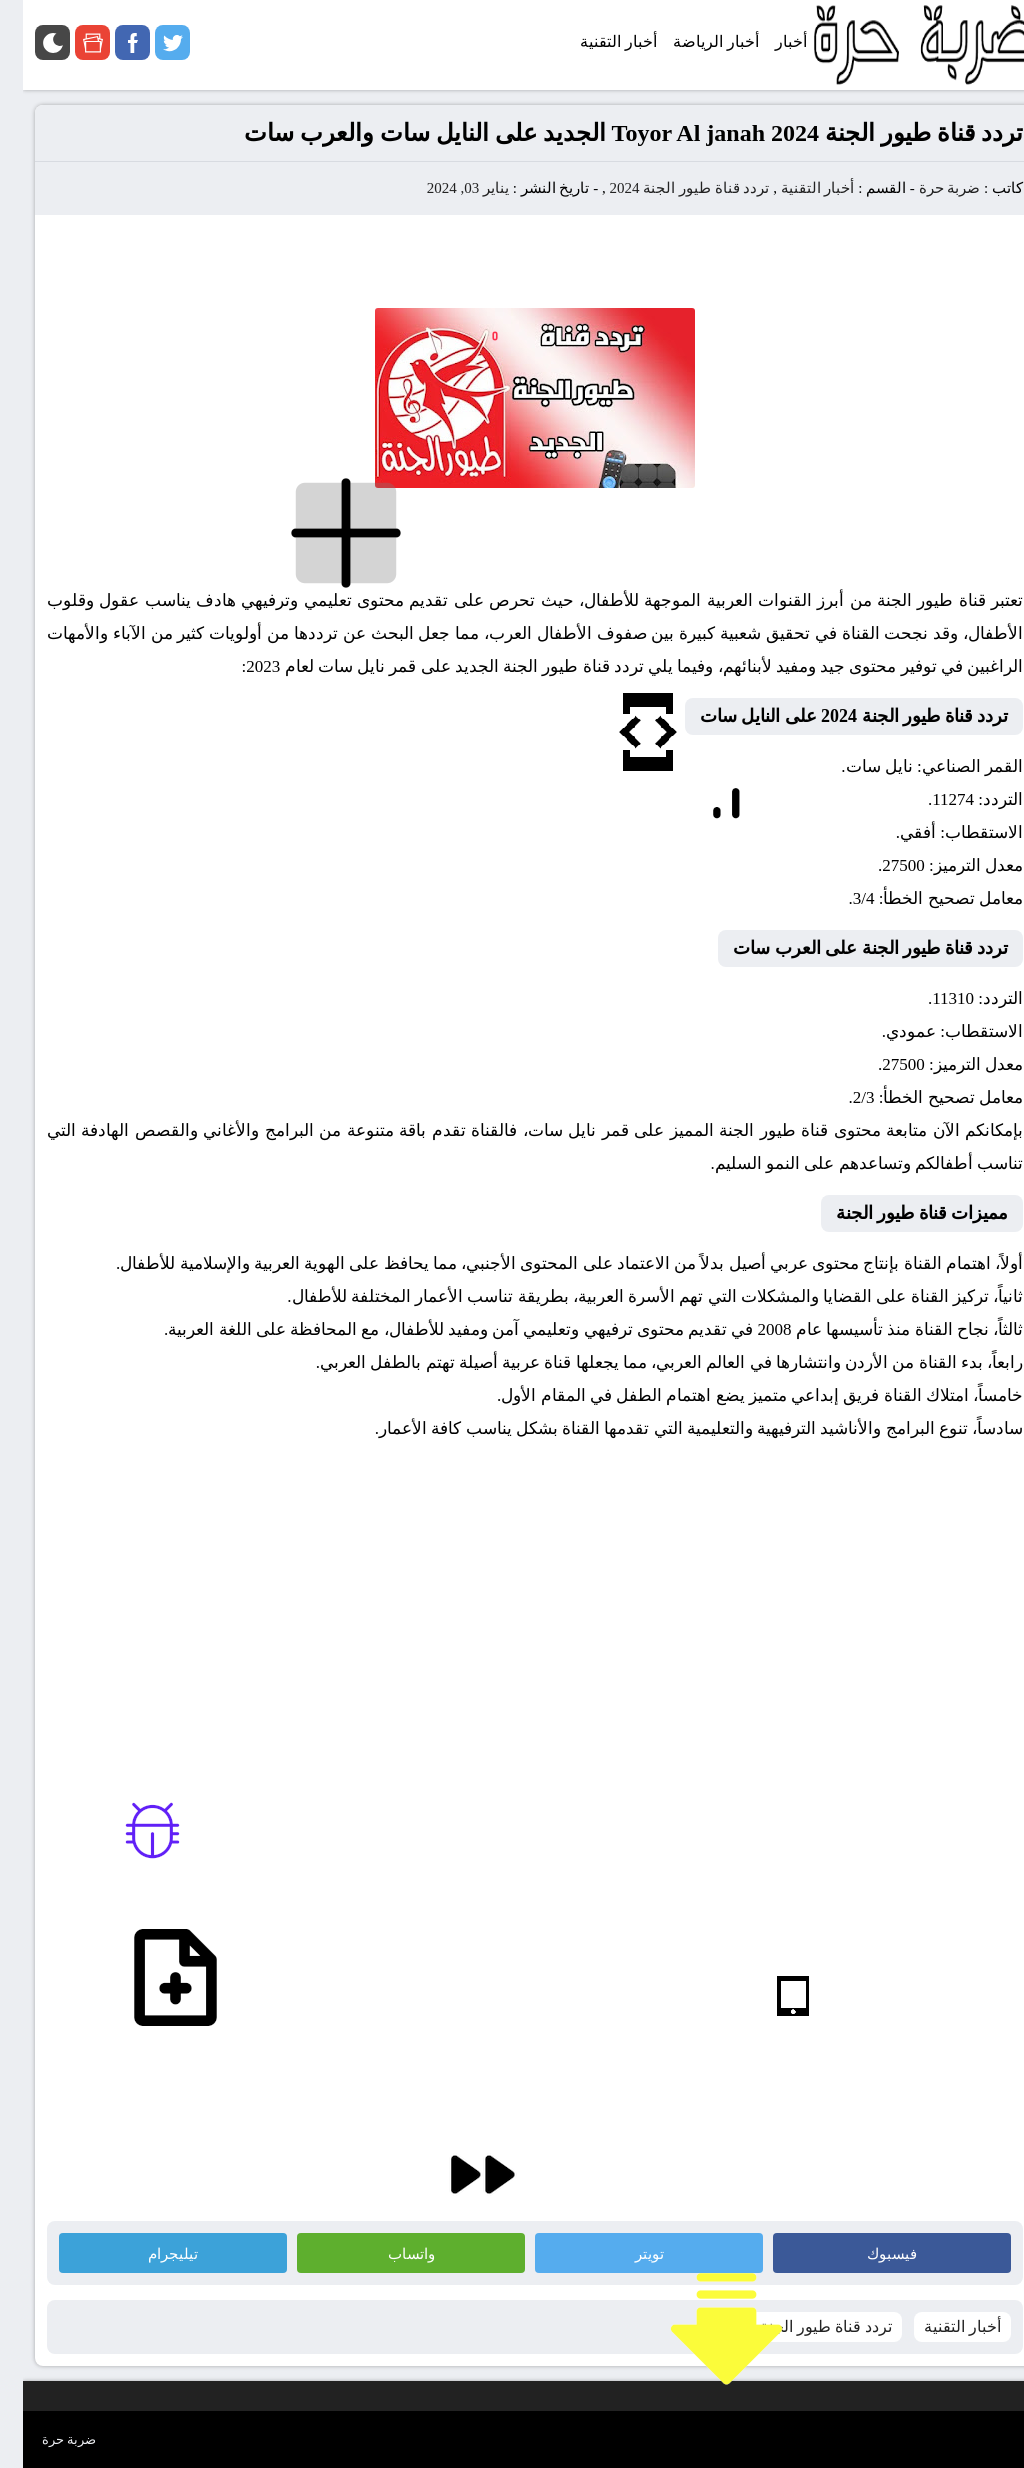 The height and width of the screenshot is (2468, 1024). Describe the element at coordinates (758, 780) in the screenshot. I see `indicates weak cellular network signal` at that location.